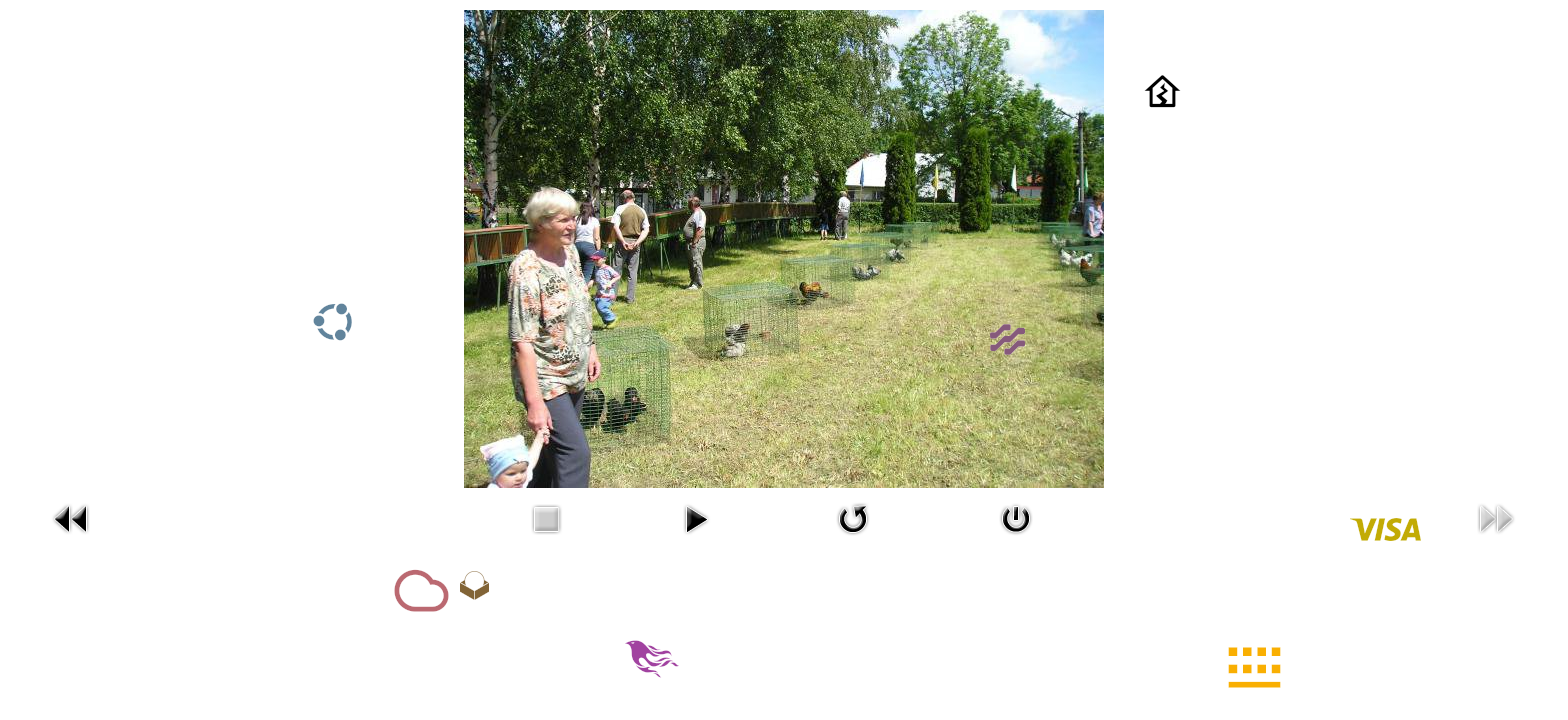  I want to click on open the on-screen keyboard, so click(1254, 667).